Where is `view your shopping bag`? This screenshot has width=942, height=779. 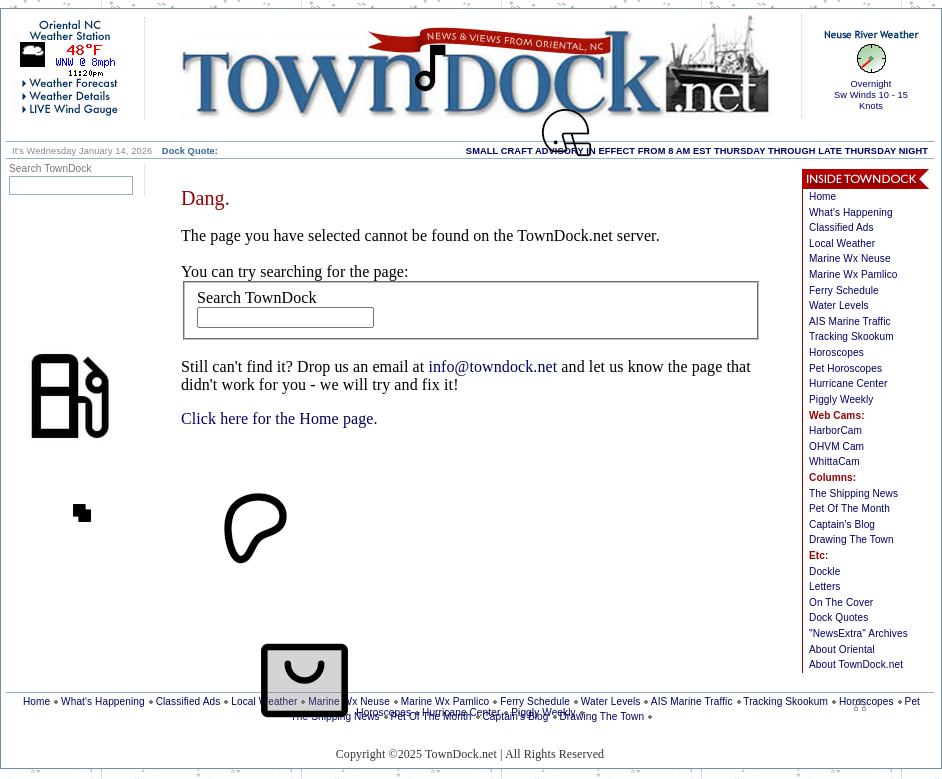 view your shopping bag is located at coordinates (304, 680).